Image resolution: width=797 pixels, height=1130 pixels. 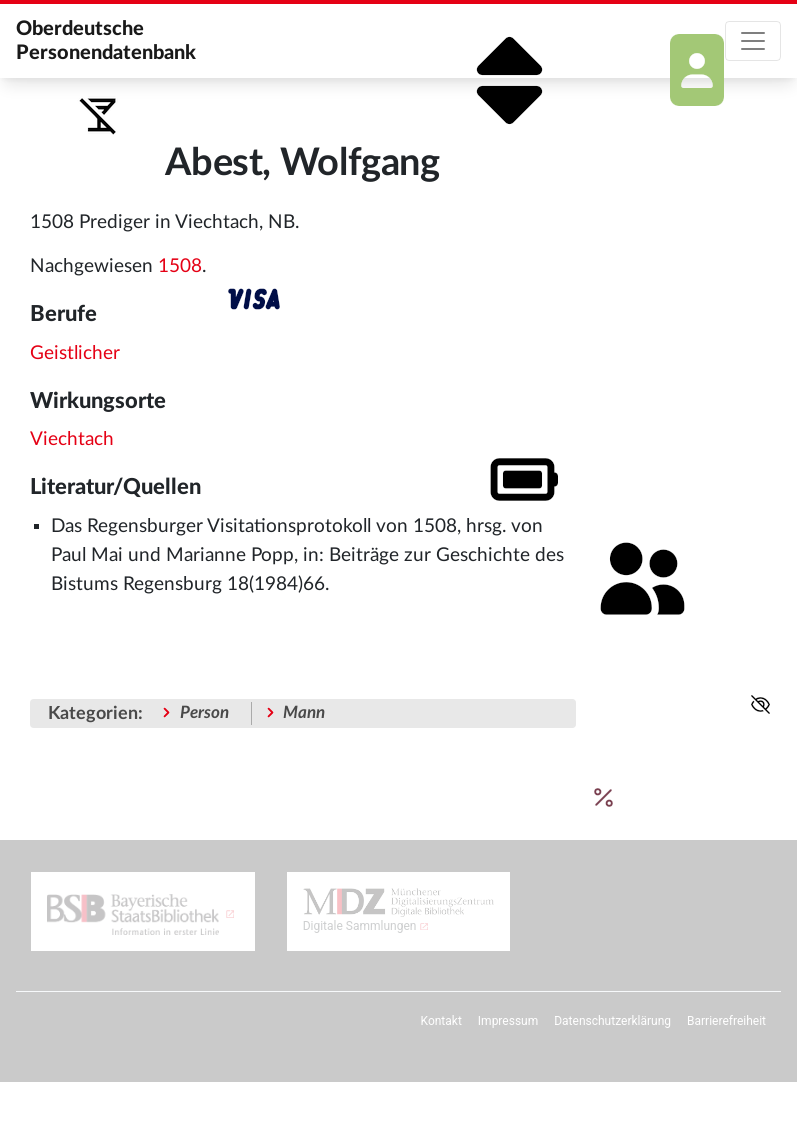 I want to click on hide password or sensitive content, so click(x=760, y=704).